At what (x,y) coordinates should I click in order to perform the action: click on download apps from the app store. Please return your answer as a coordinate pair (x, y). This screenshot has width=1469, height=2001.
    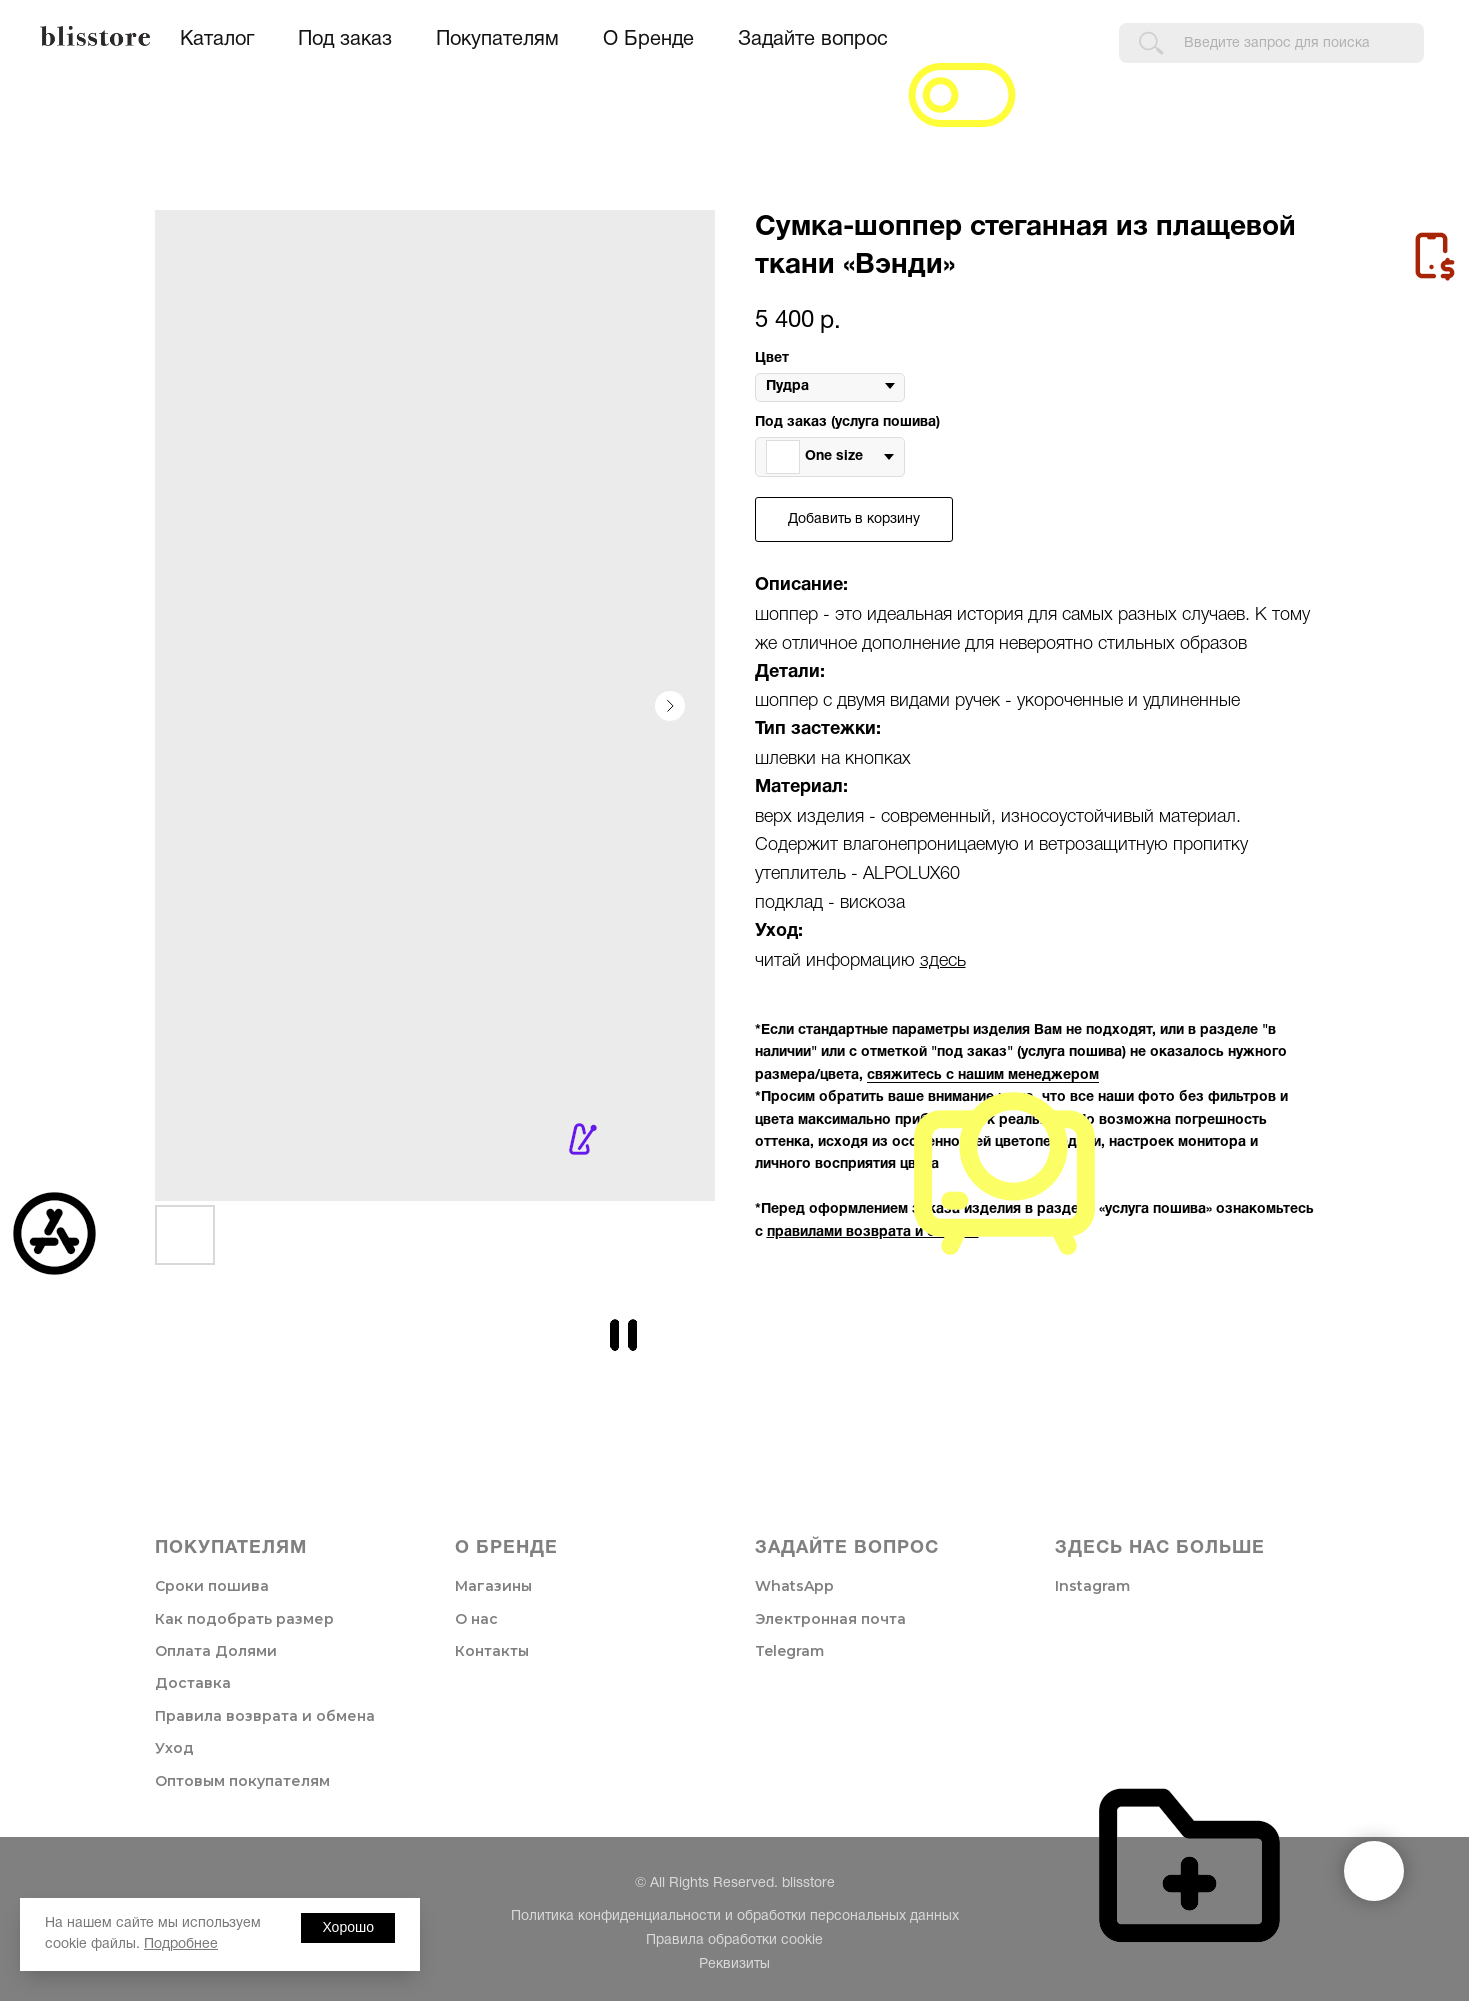
    Looking at the image, I should click on (54, 1233).